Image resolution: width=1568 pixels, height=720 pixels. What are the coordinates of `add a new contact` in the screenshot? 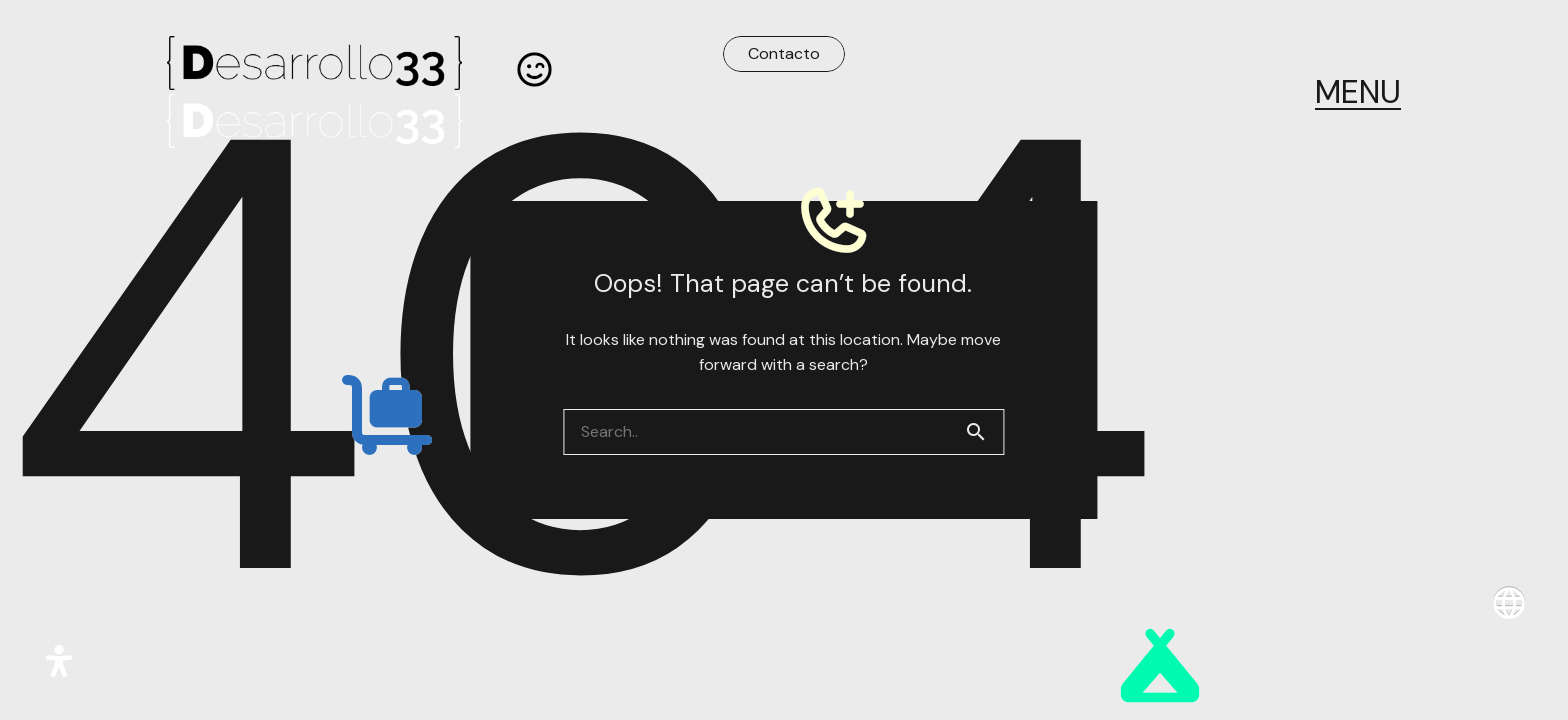 It's located at (835, 219).